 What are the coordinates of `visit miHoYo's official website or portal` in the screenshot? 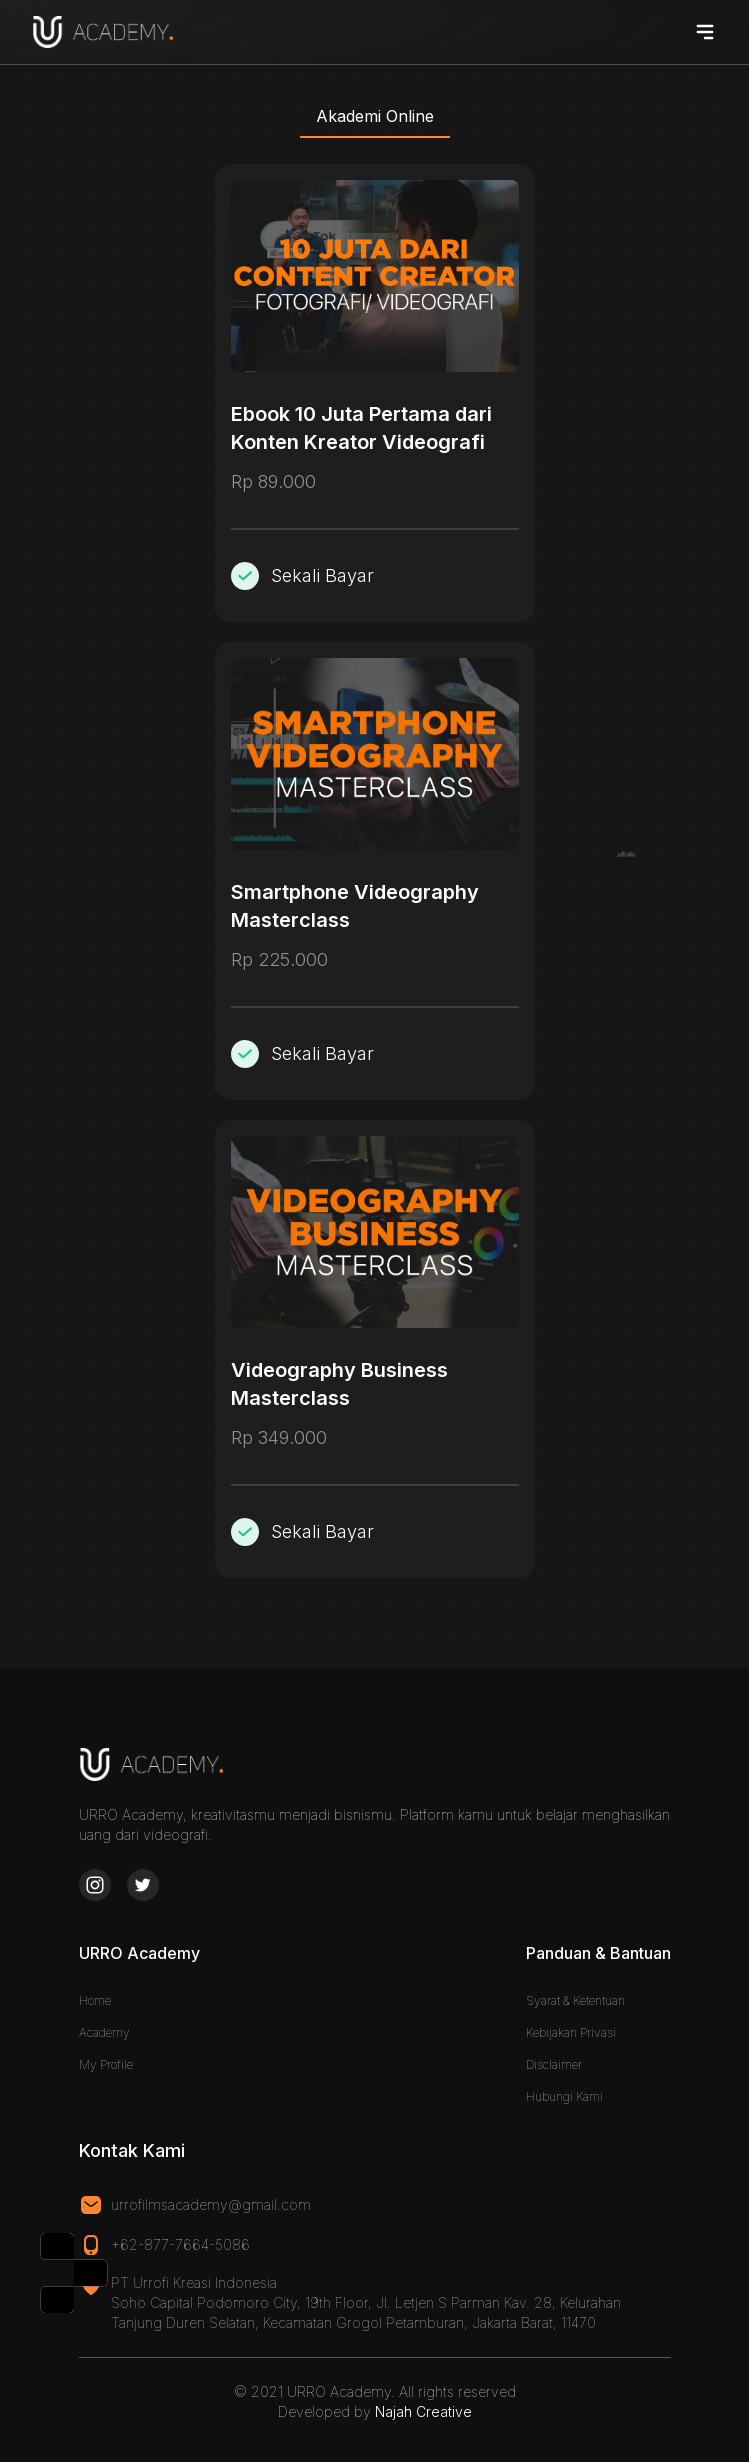 It's located at (626, 854).